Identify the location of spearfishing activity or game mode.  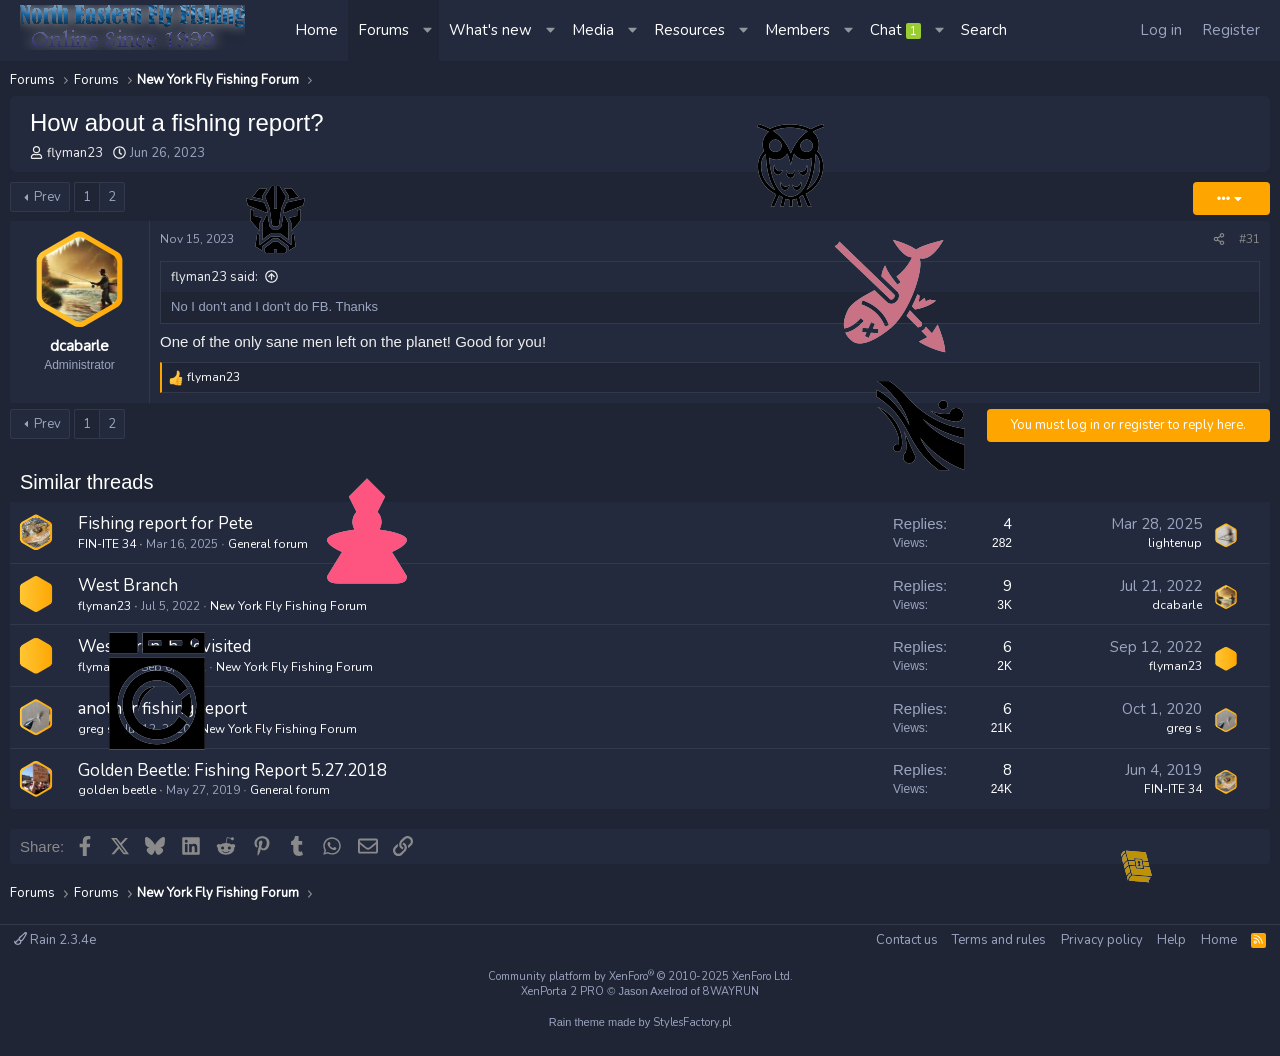
(890, 296).